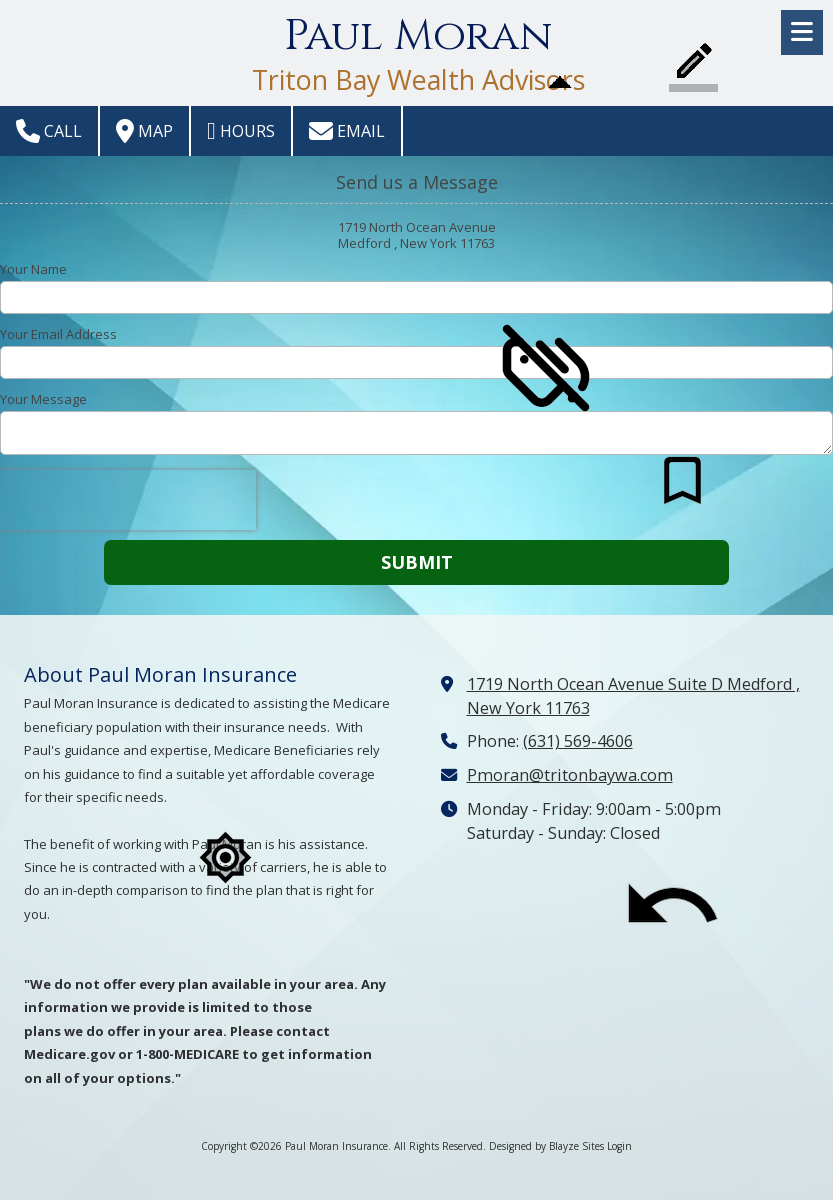  I want to click on edit or change border color, so click(693, 67).